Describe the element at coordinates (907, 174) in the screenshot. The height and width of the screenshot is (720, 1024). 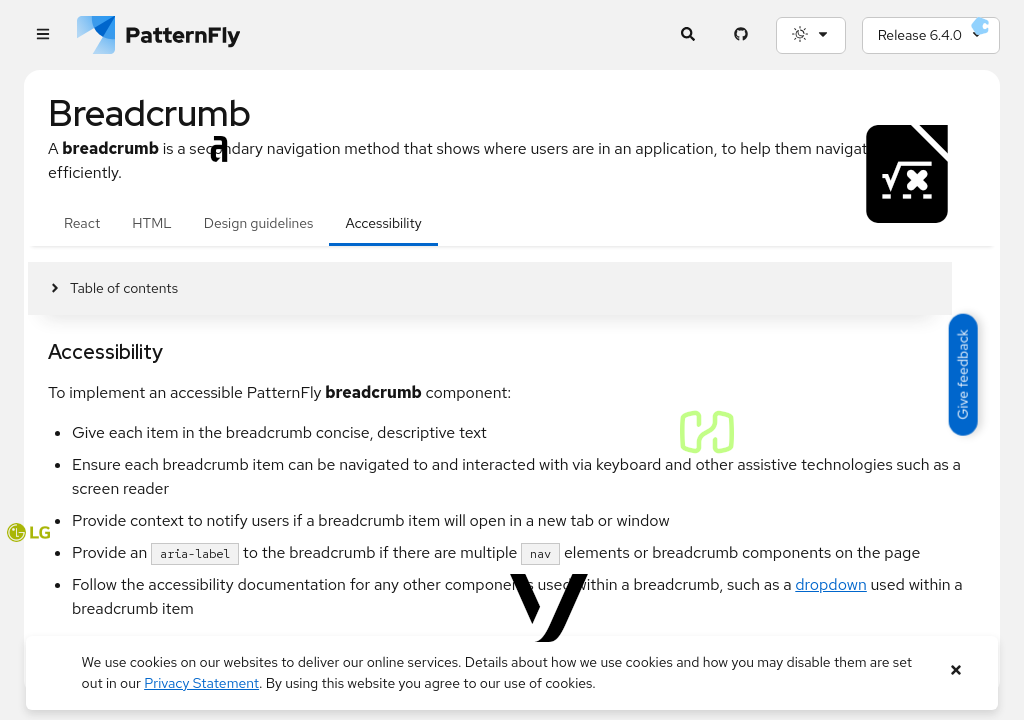
I see `open LibreOffice Math application` at that location.